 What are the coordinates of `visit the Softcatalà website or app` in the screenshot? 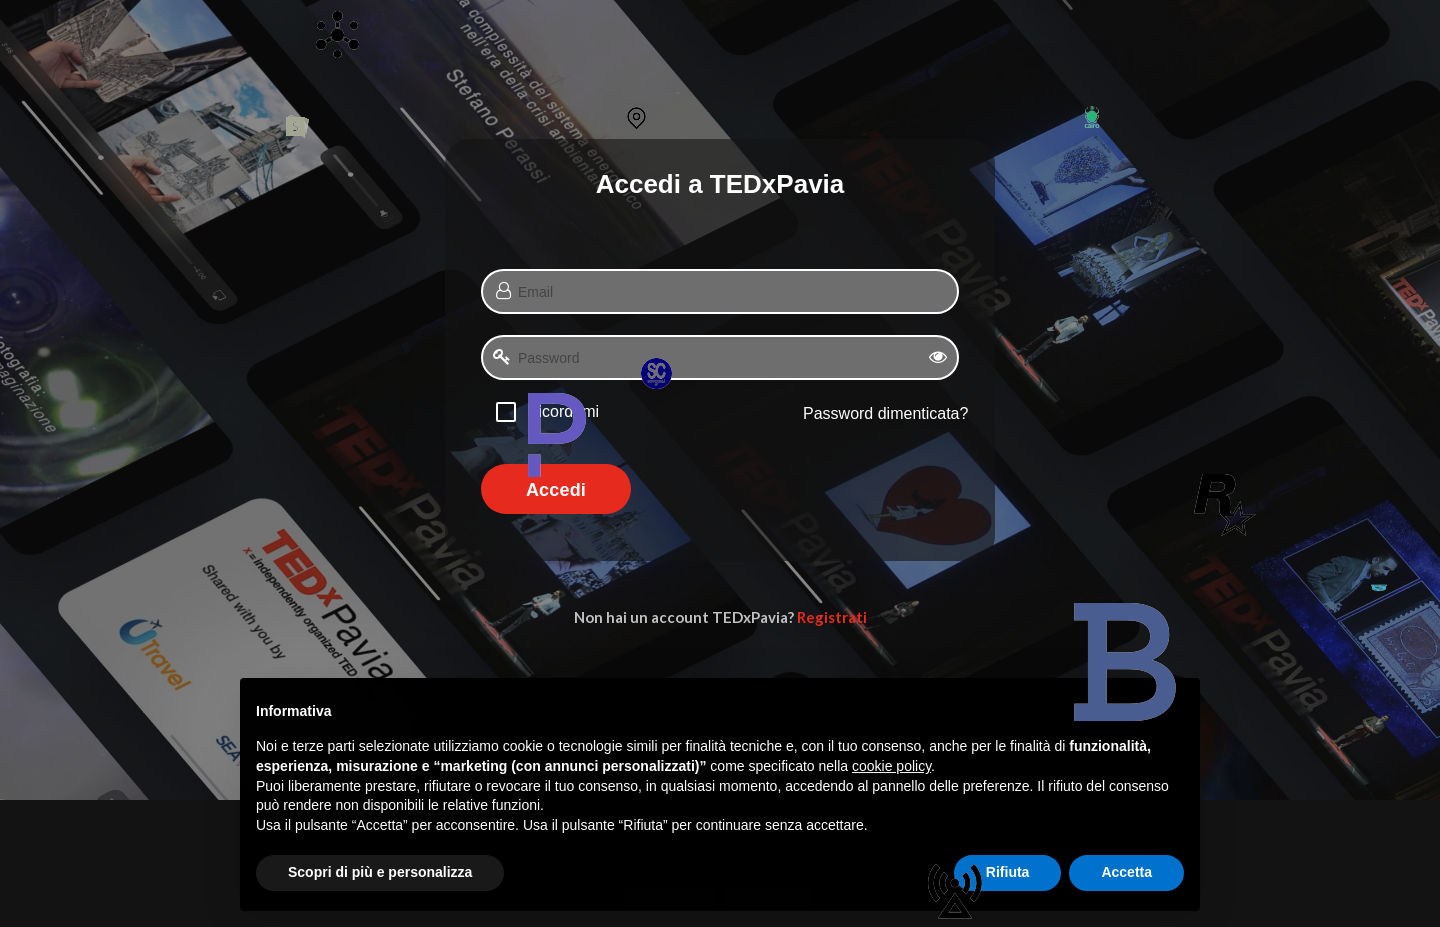 It's located at (656, 373).